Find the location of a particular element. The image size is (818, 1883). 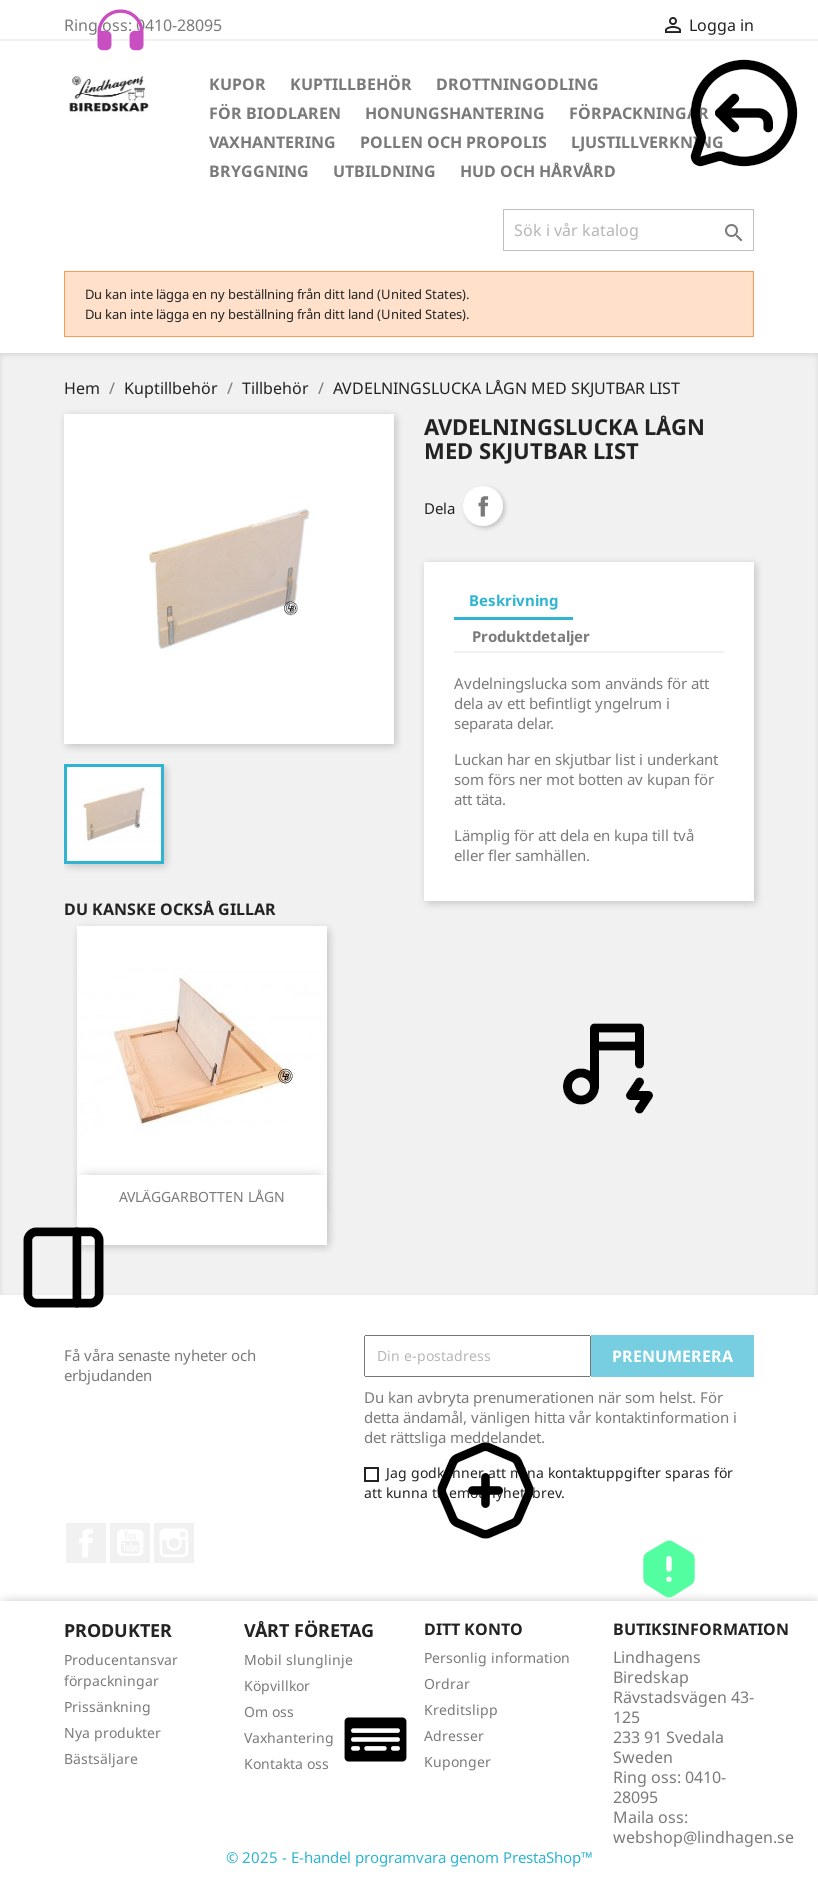

access audio or music player is located at coordinates (120, 32).